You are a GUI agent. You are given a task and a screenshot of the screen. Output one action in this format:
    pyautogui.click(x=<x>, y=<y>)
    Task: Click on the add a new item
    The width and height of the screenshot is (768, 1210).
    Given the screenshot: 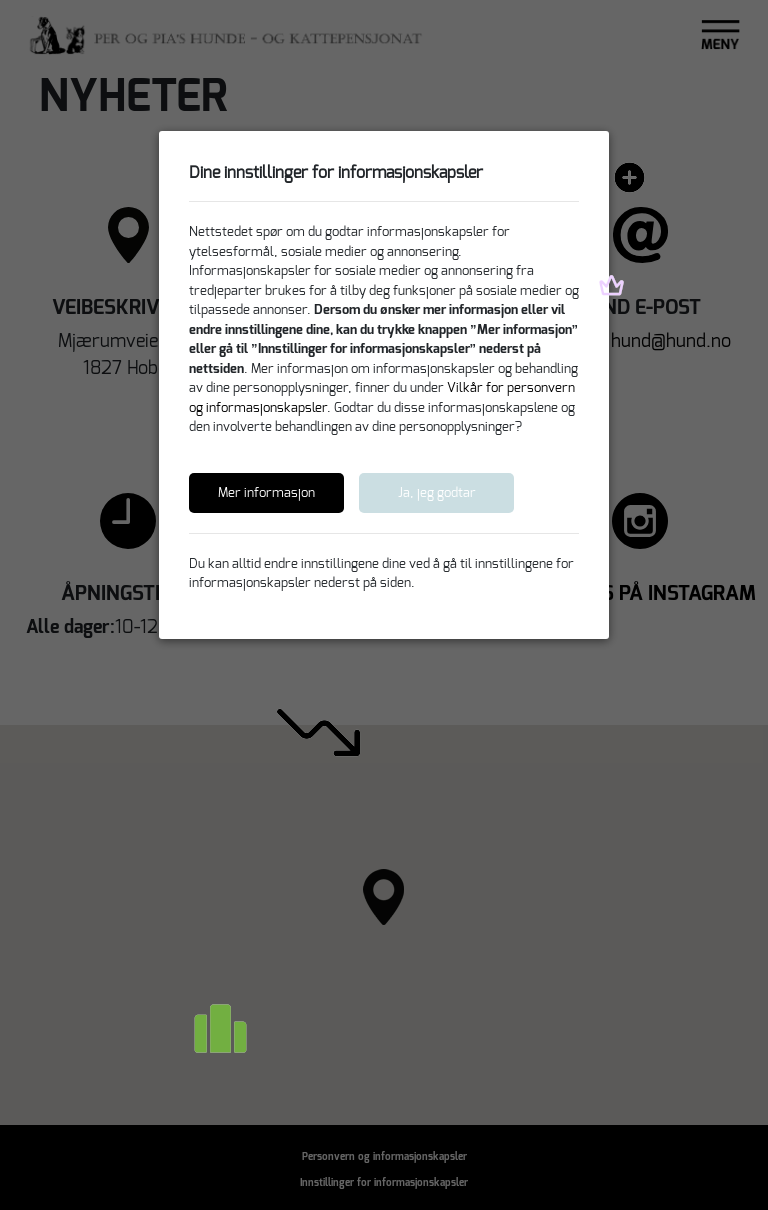 What is the action you would take?
    pyautogui.click(x=629, y=177)
    